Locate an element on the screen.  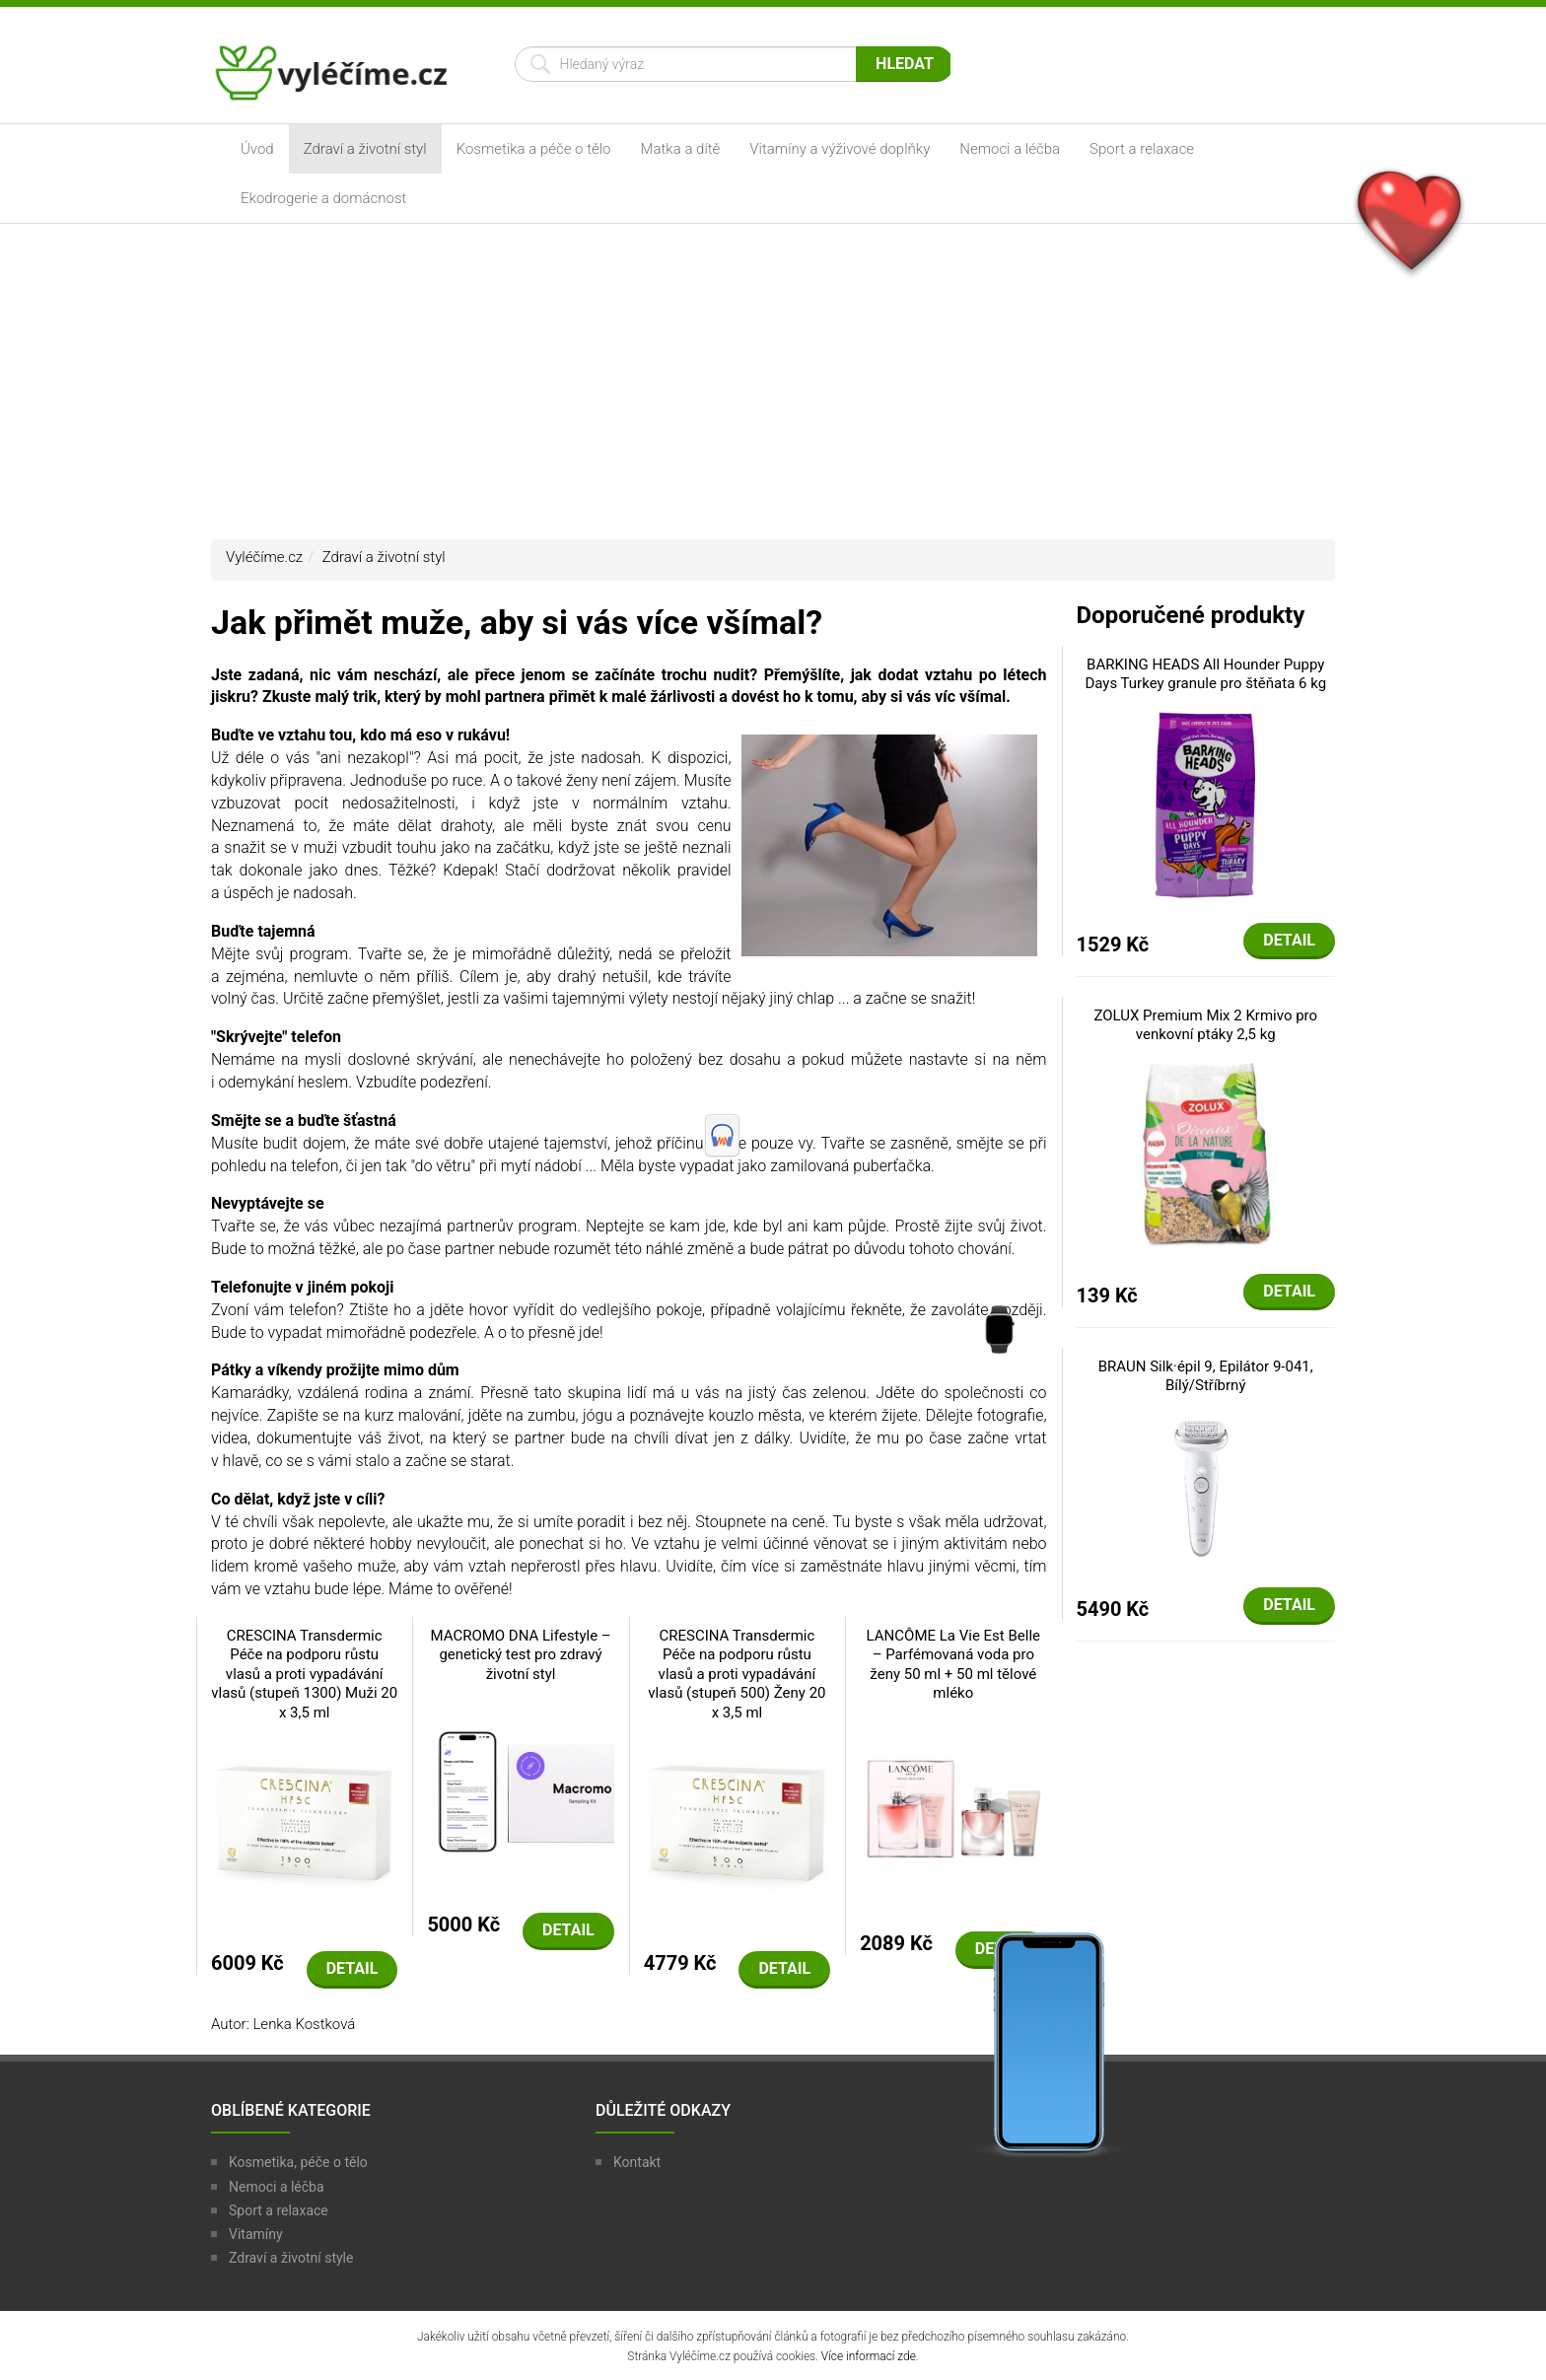
apple watch series 10 device icon is located at coordinates (999, 1329).